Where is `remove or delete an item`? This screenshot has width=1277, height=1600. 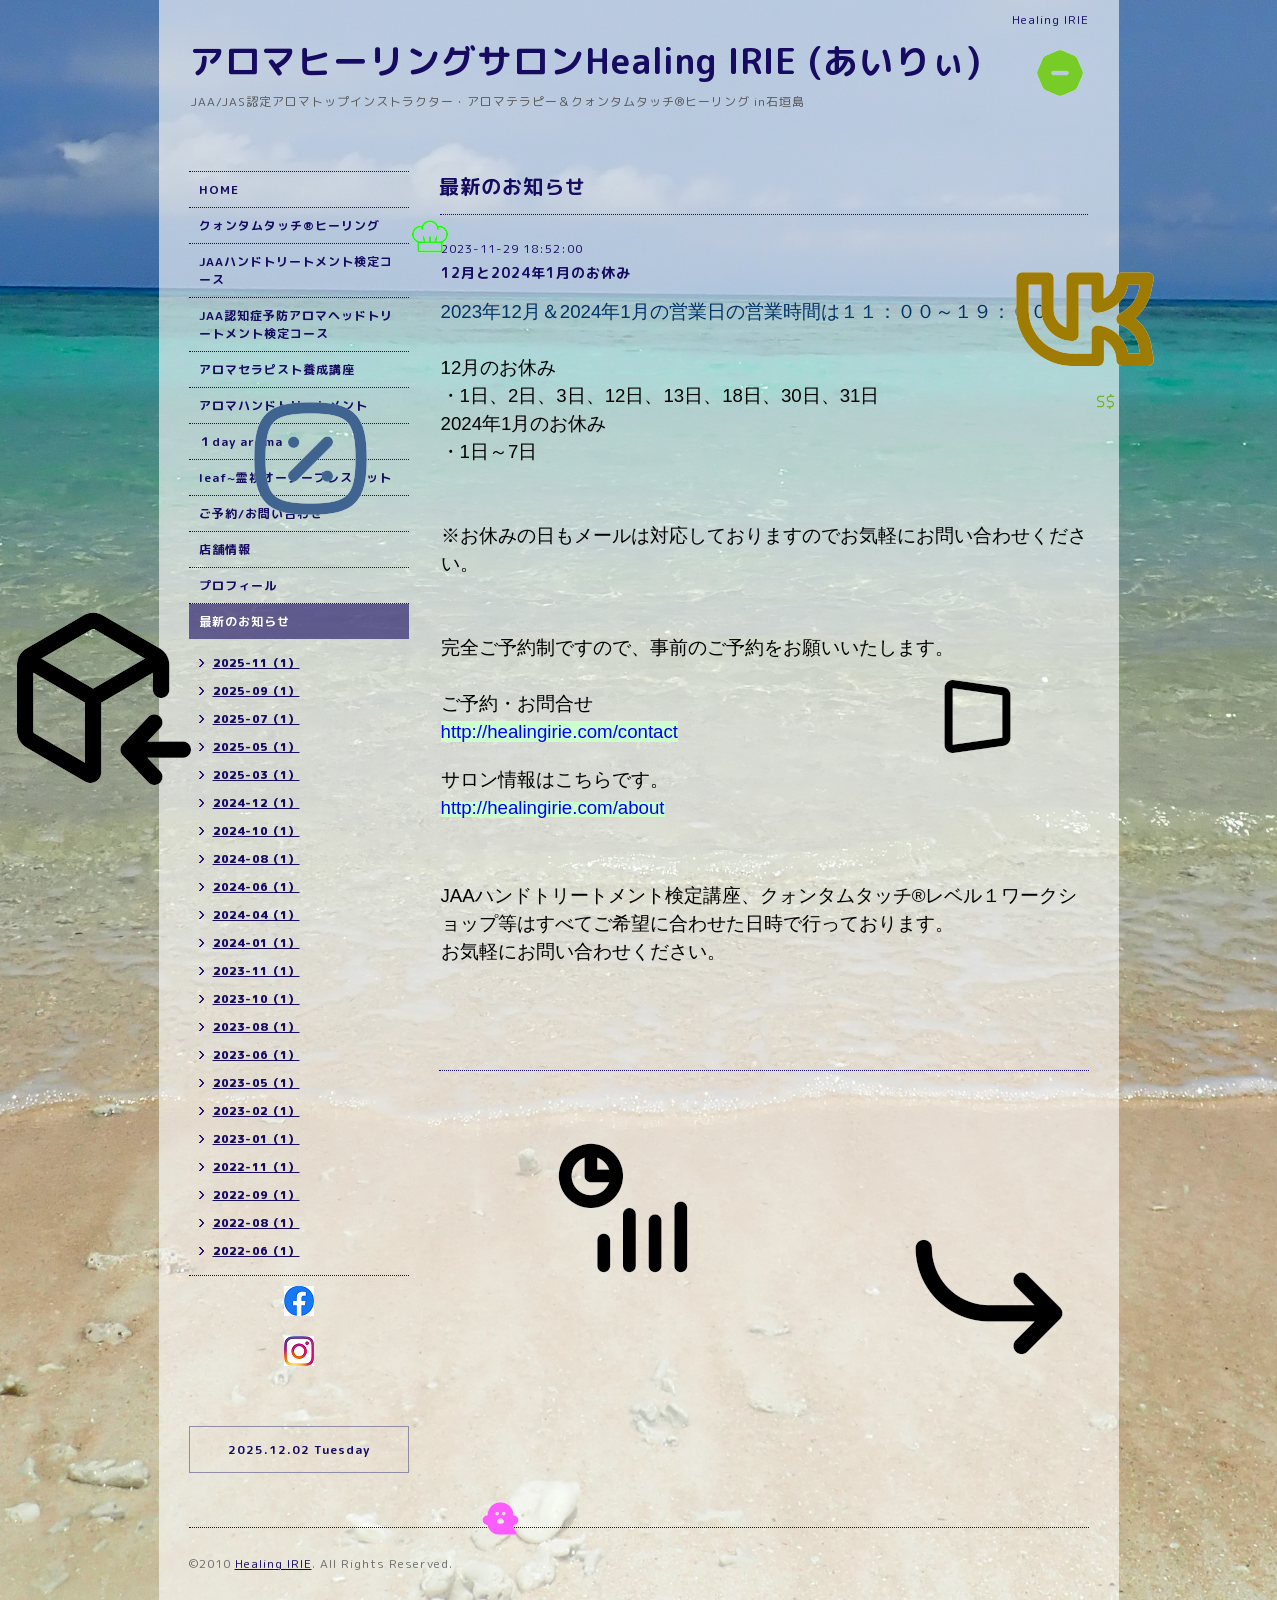 remove or delete an item is located at coordinates (1060, 73).